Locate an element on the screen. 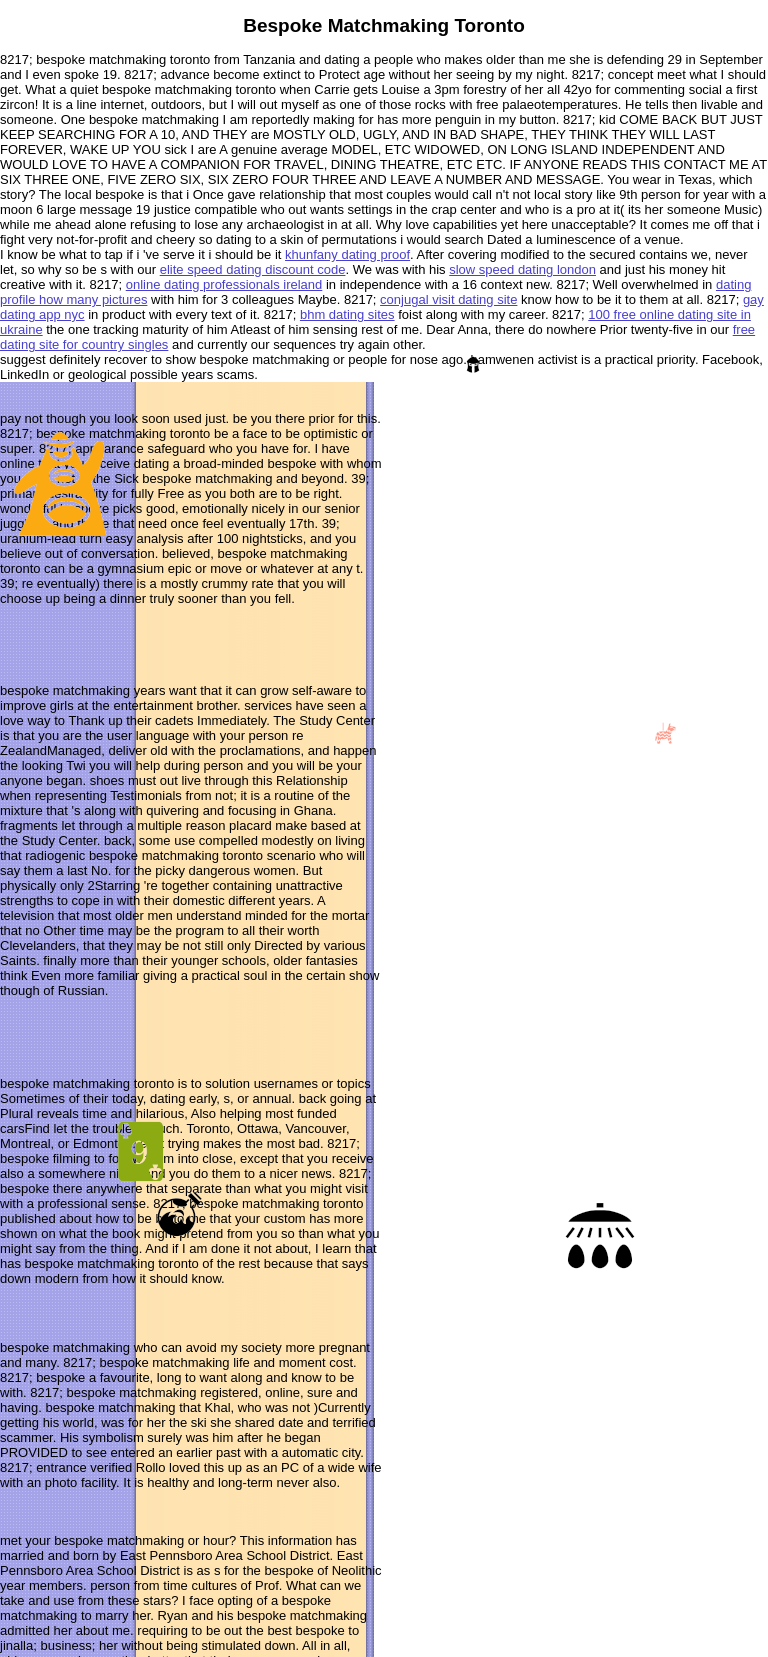 This screenshot has height=1657, width=768. select warrior or knight character class is located at coordinates (473, 365).